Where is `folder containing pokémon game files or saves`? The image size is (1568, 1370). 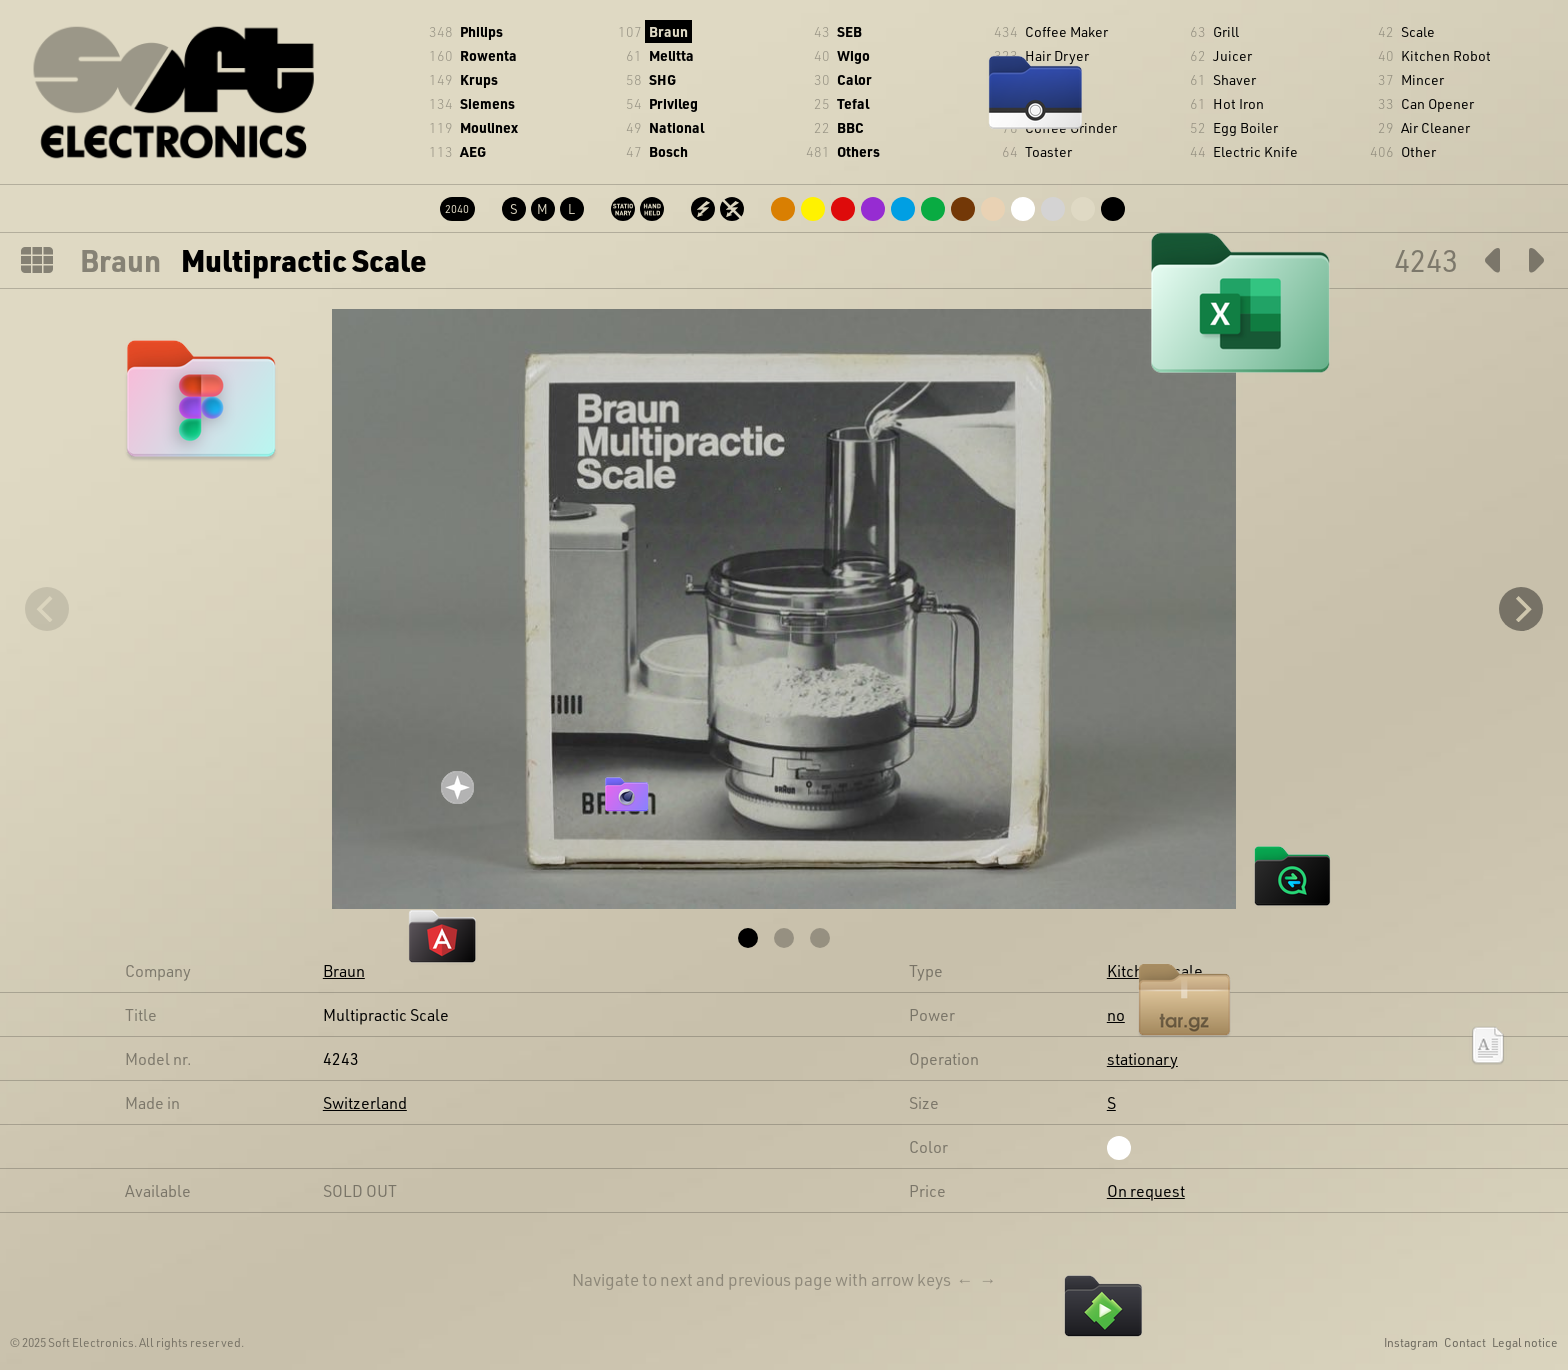
folder containing pokémon game files or saves is located at coordinates (1035, 95).